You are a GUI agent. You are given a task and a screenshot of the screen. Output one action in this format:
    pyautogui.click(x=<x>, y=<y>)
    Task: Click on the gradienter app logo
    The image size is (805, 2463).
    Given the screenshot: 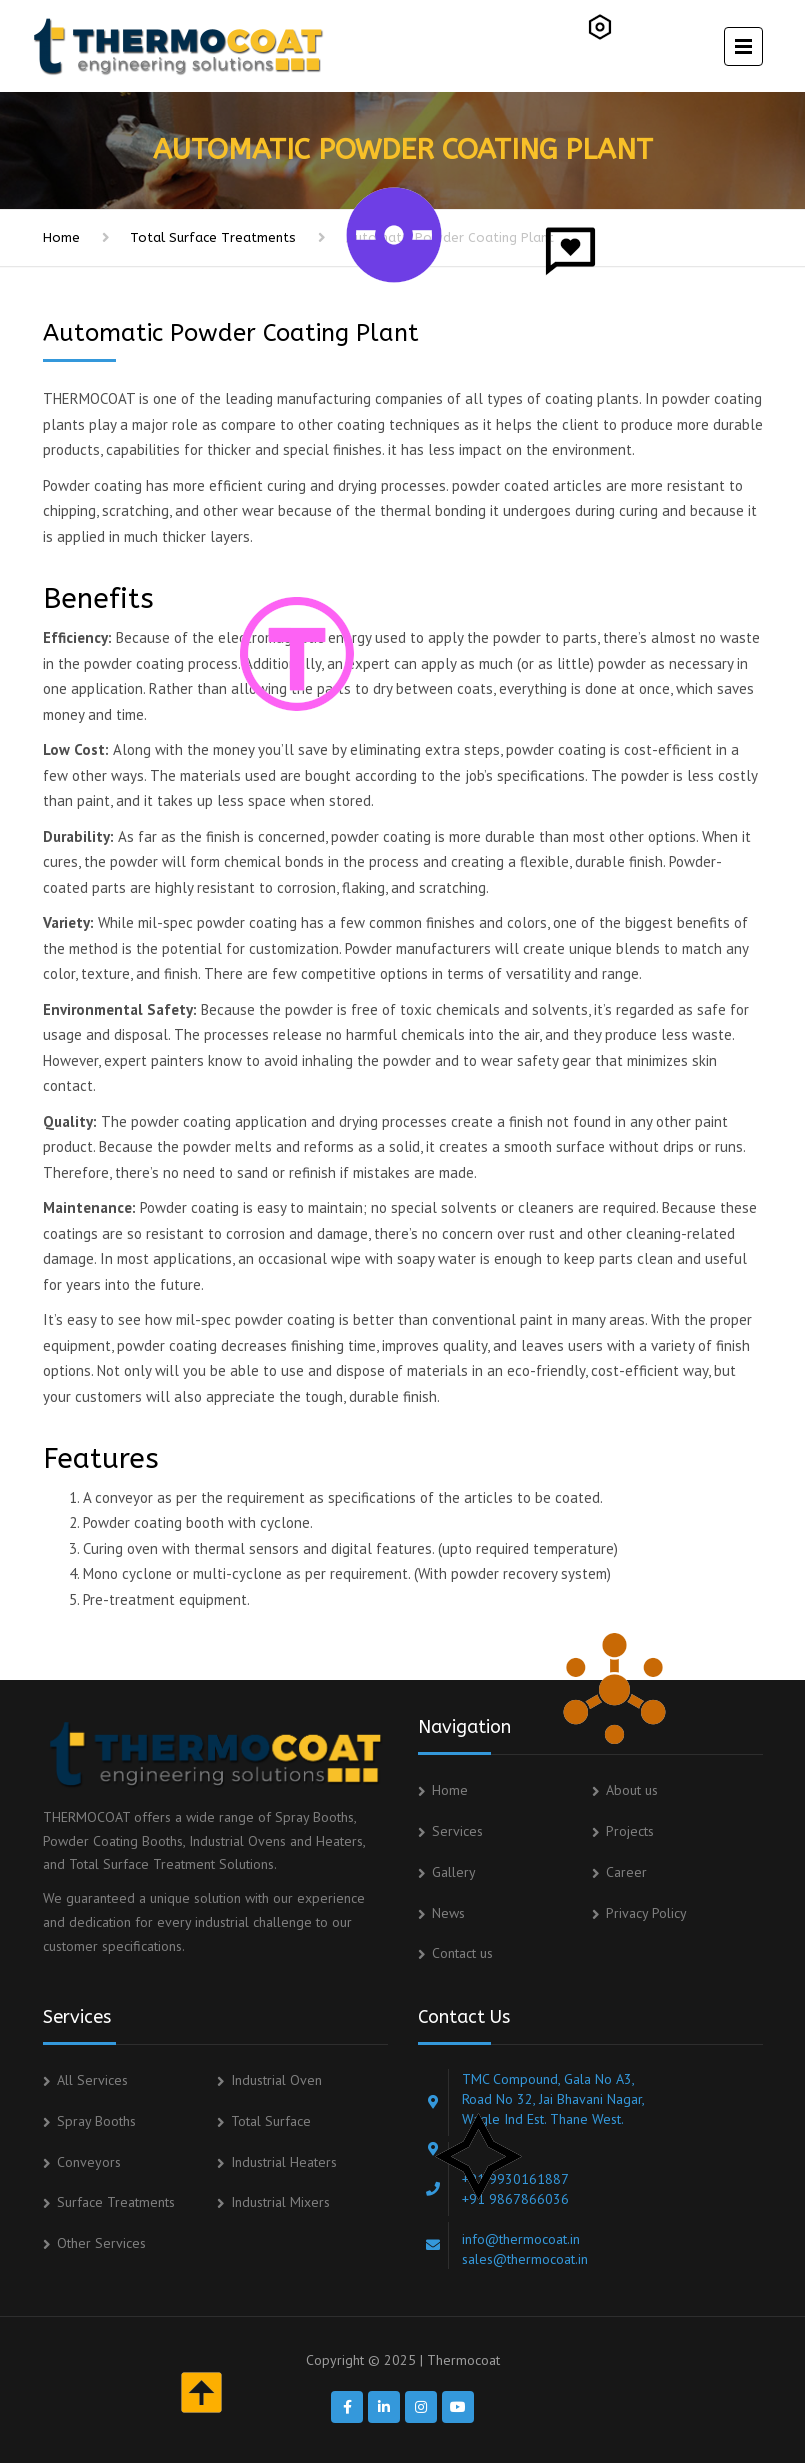 What is the action you would take?
    pyautogui.click(x=394, y=235)
    